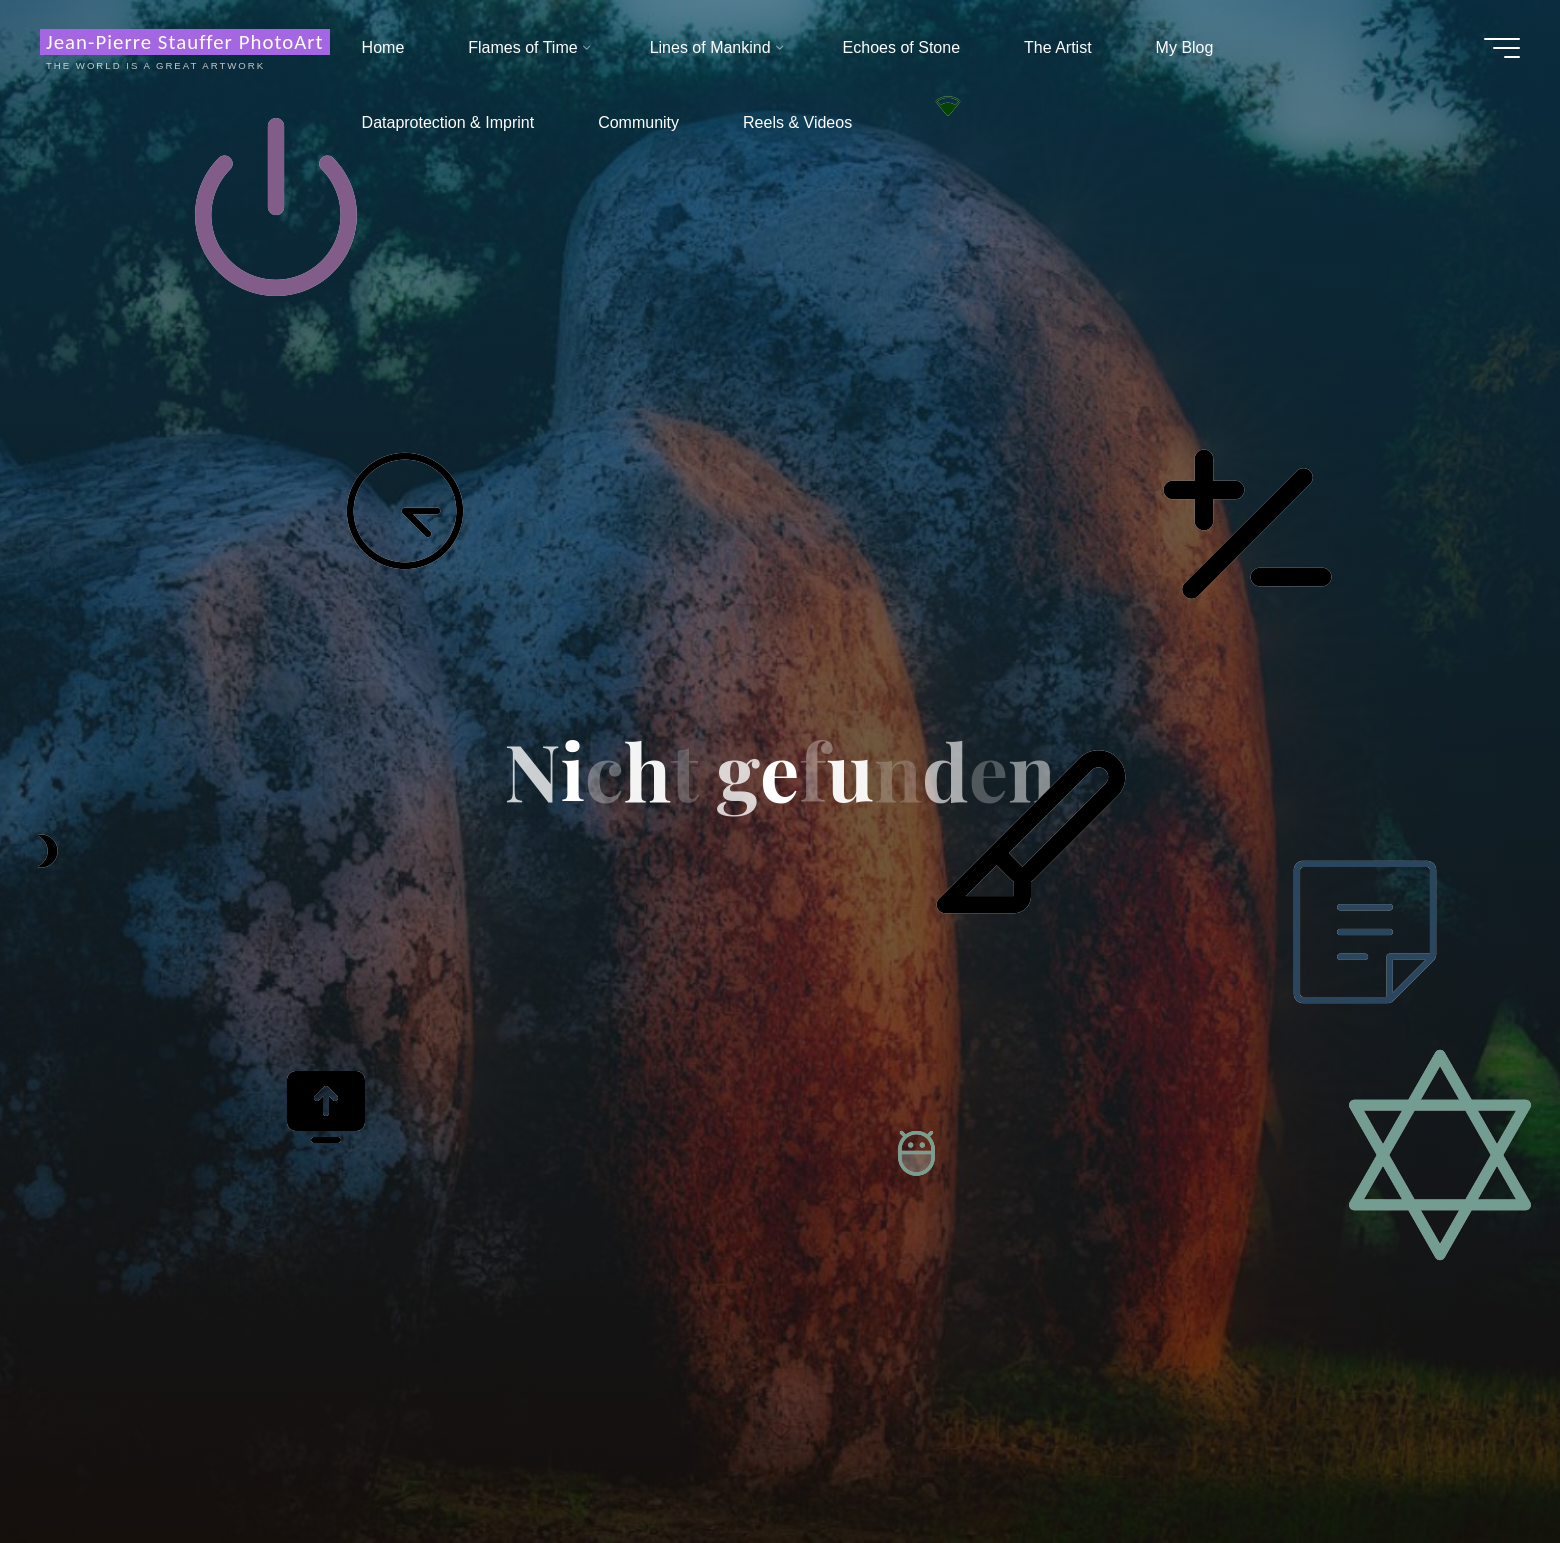 The height and width of the screenshot is (1543, 1560). What do you see at coordinates (1031, 836) in the screenshot?
I see `slice or cut selected content` at bounding box center [1031, 836].